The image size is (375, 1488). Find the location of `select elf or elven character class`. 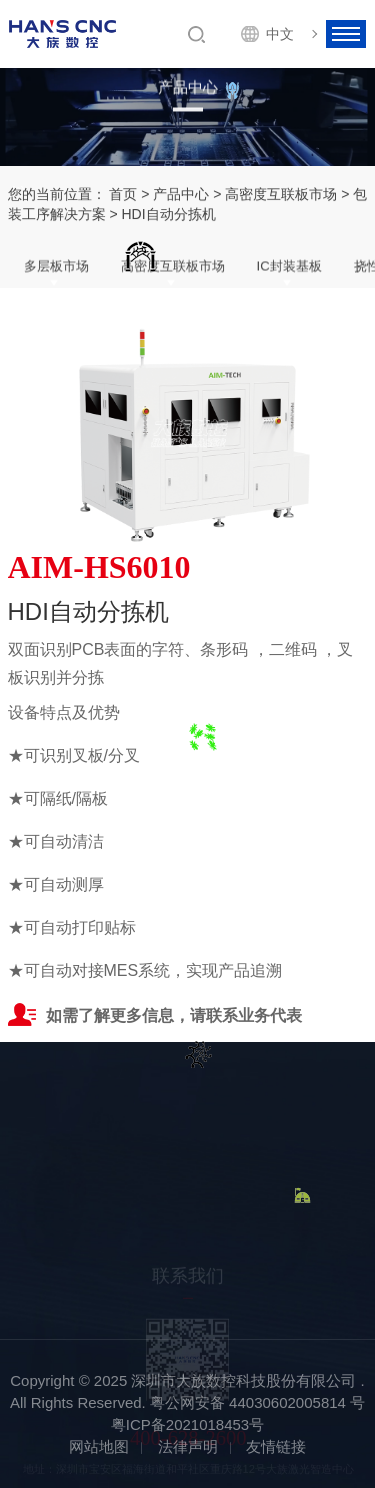

select elf or elven character class is located at coordinates (232, 90).